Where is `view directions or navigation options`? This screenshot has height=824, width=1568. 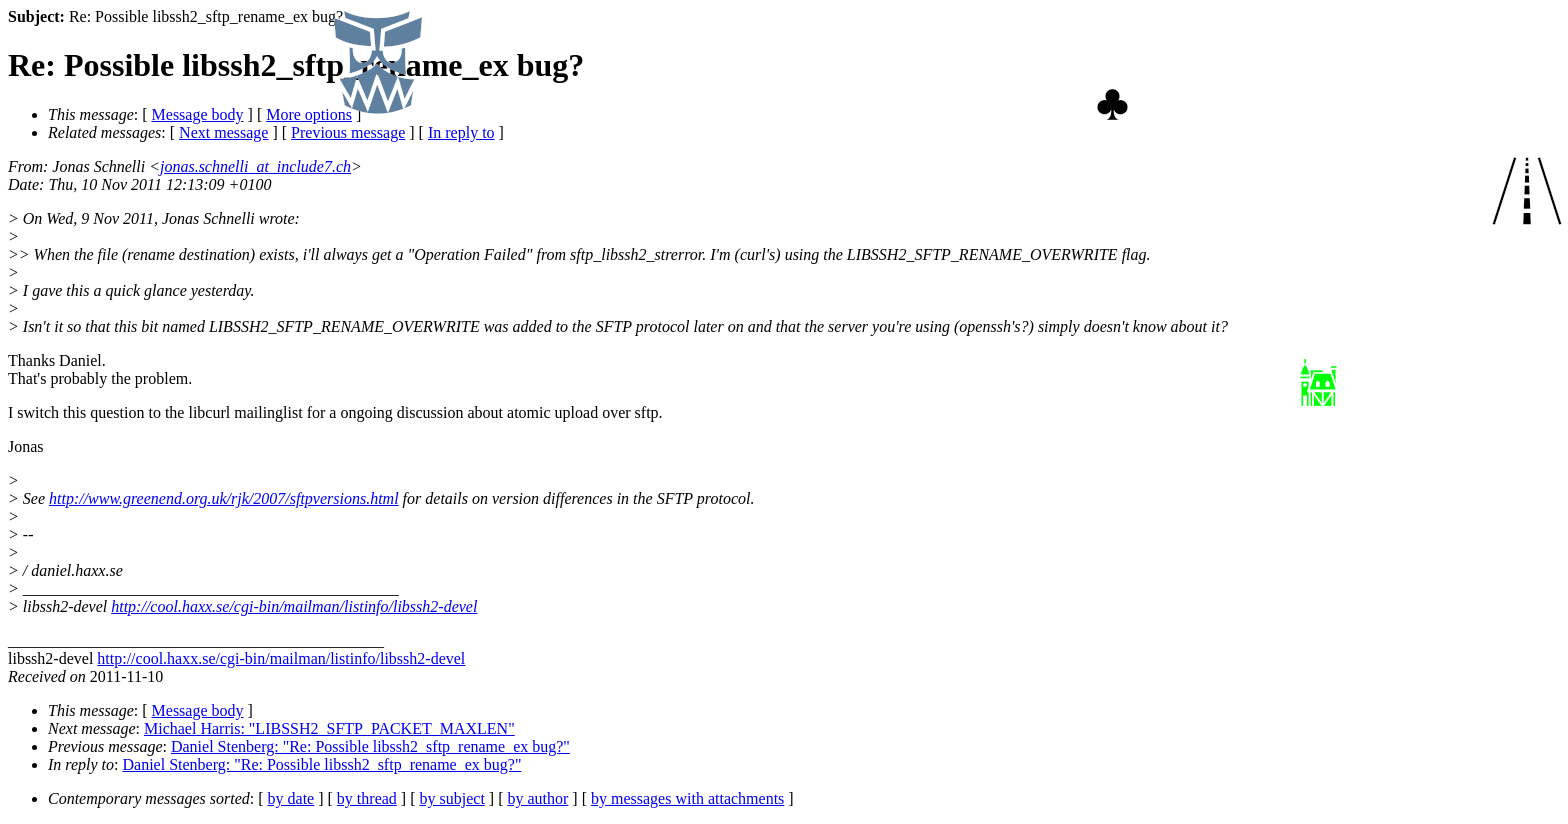
view directions or navigation options is located at coordinates (1527, 191).